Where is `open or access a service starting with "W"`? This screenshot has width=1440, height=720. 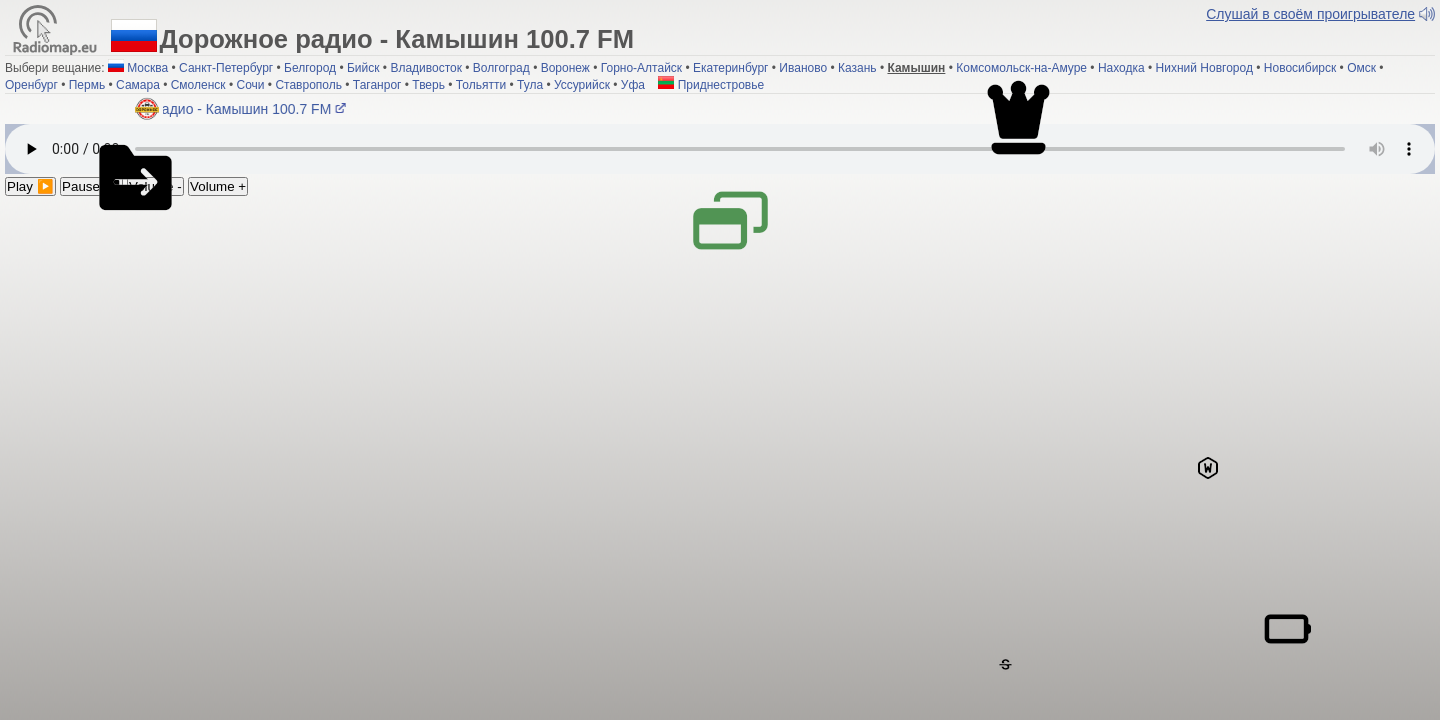 open or access a service starting with "W" is located at coordinates (1208, 468).